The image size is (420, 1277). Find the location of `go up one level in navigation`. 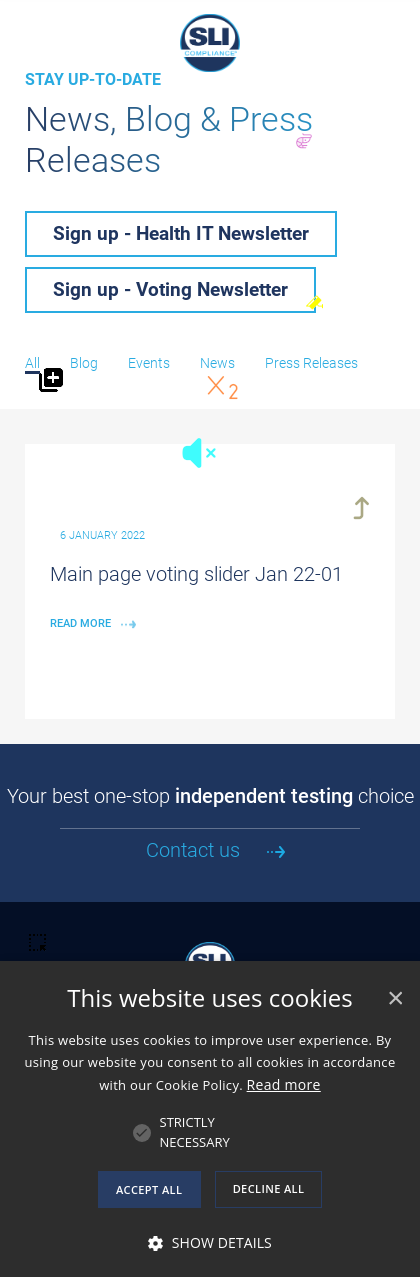

go up one level in navigation is located at coordinates (362, 508).